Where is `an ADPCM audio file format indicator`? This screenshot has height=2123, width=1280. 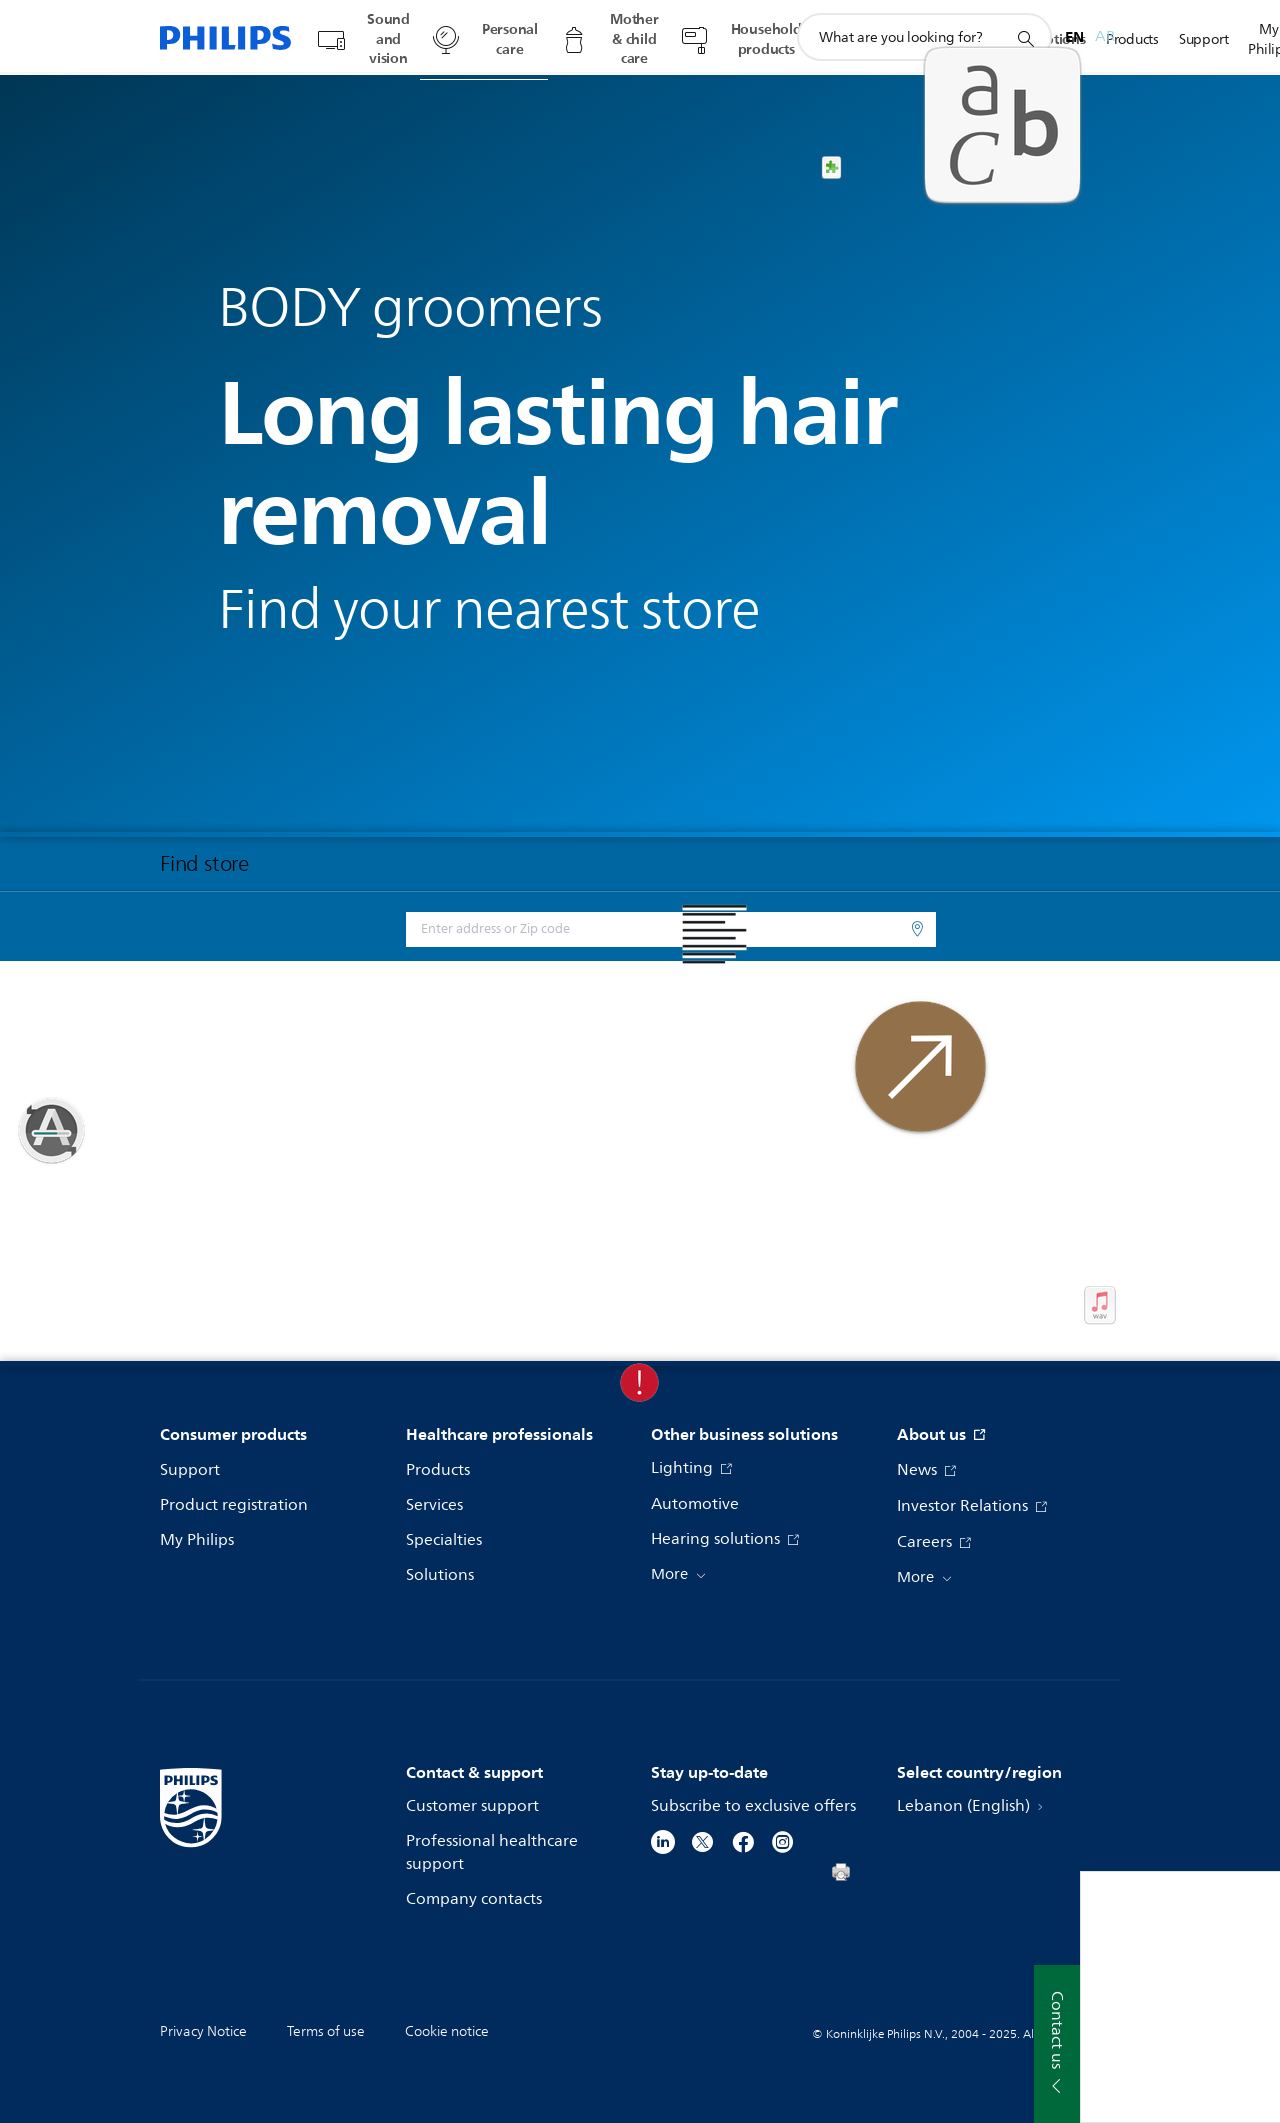 an ADPCM audio file format indicator is located at coordinates (1100, 1305).